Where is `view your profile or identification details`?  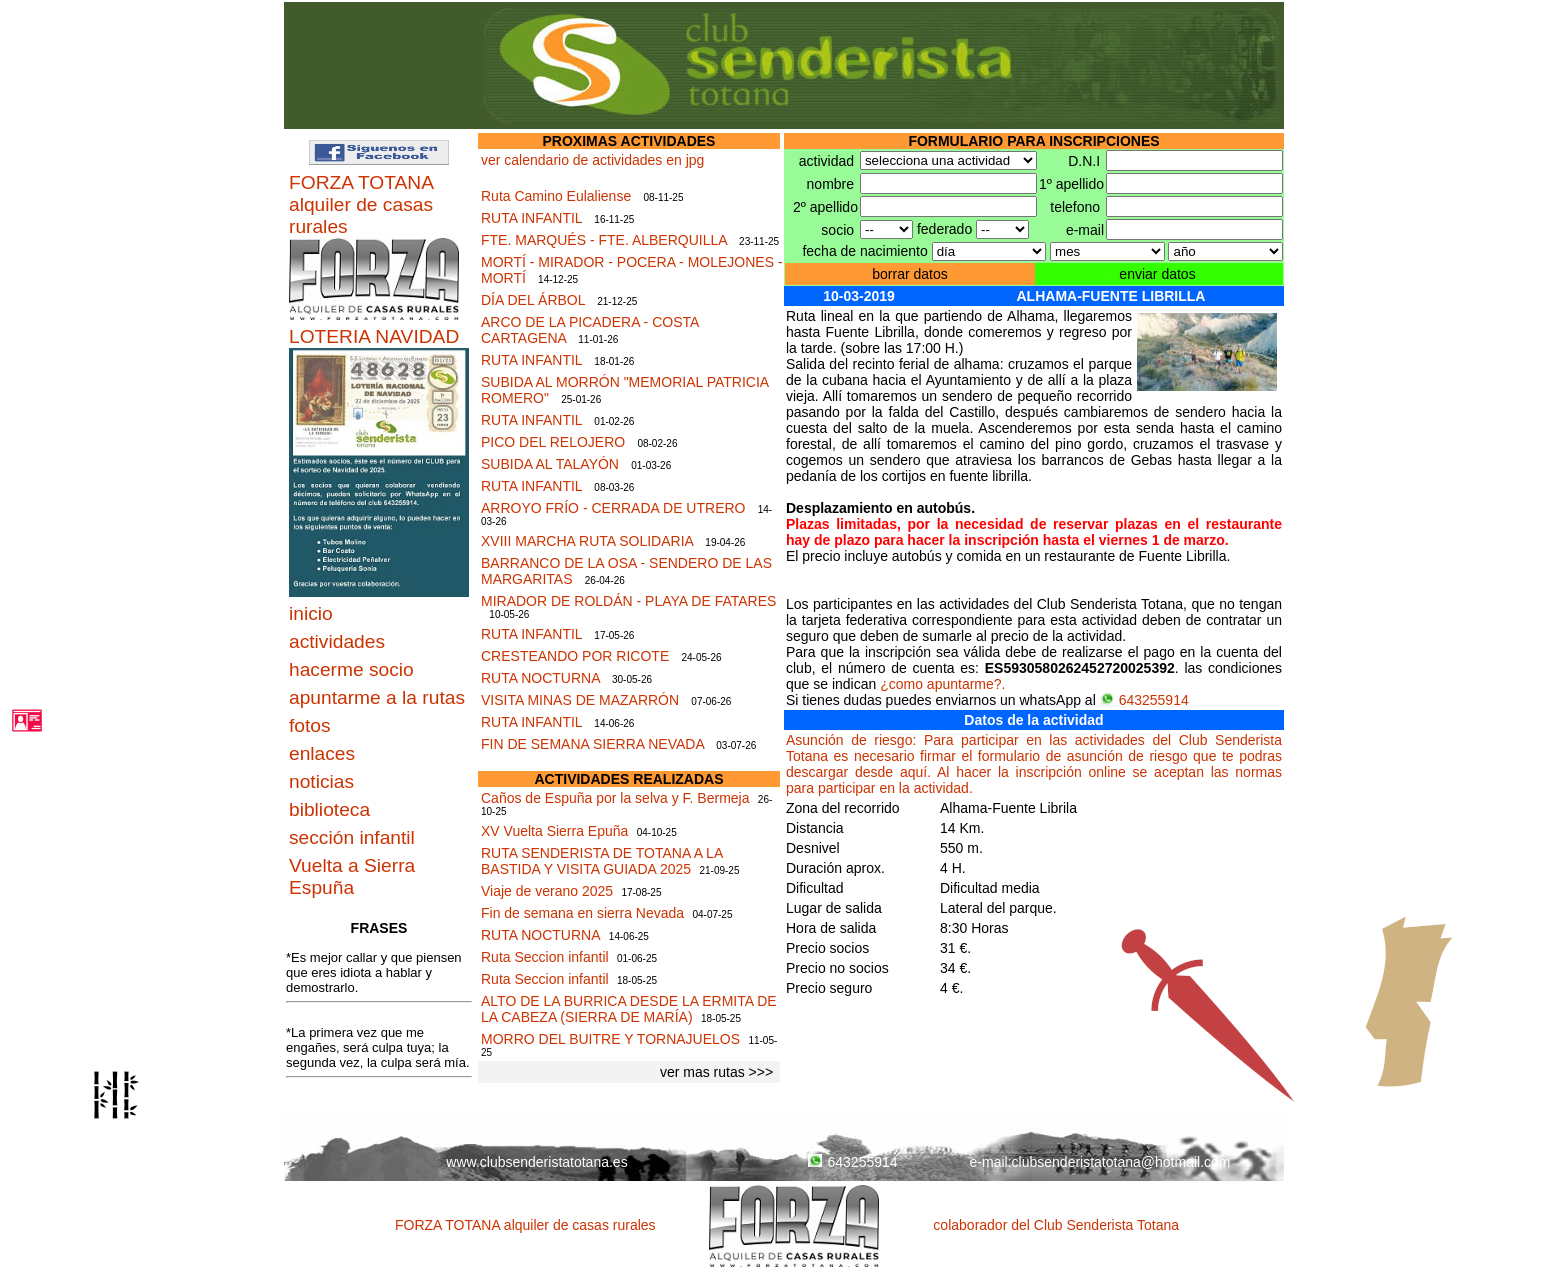 view your profile or identification details is located at coordinates (27, 720).